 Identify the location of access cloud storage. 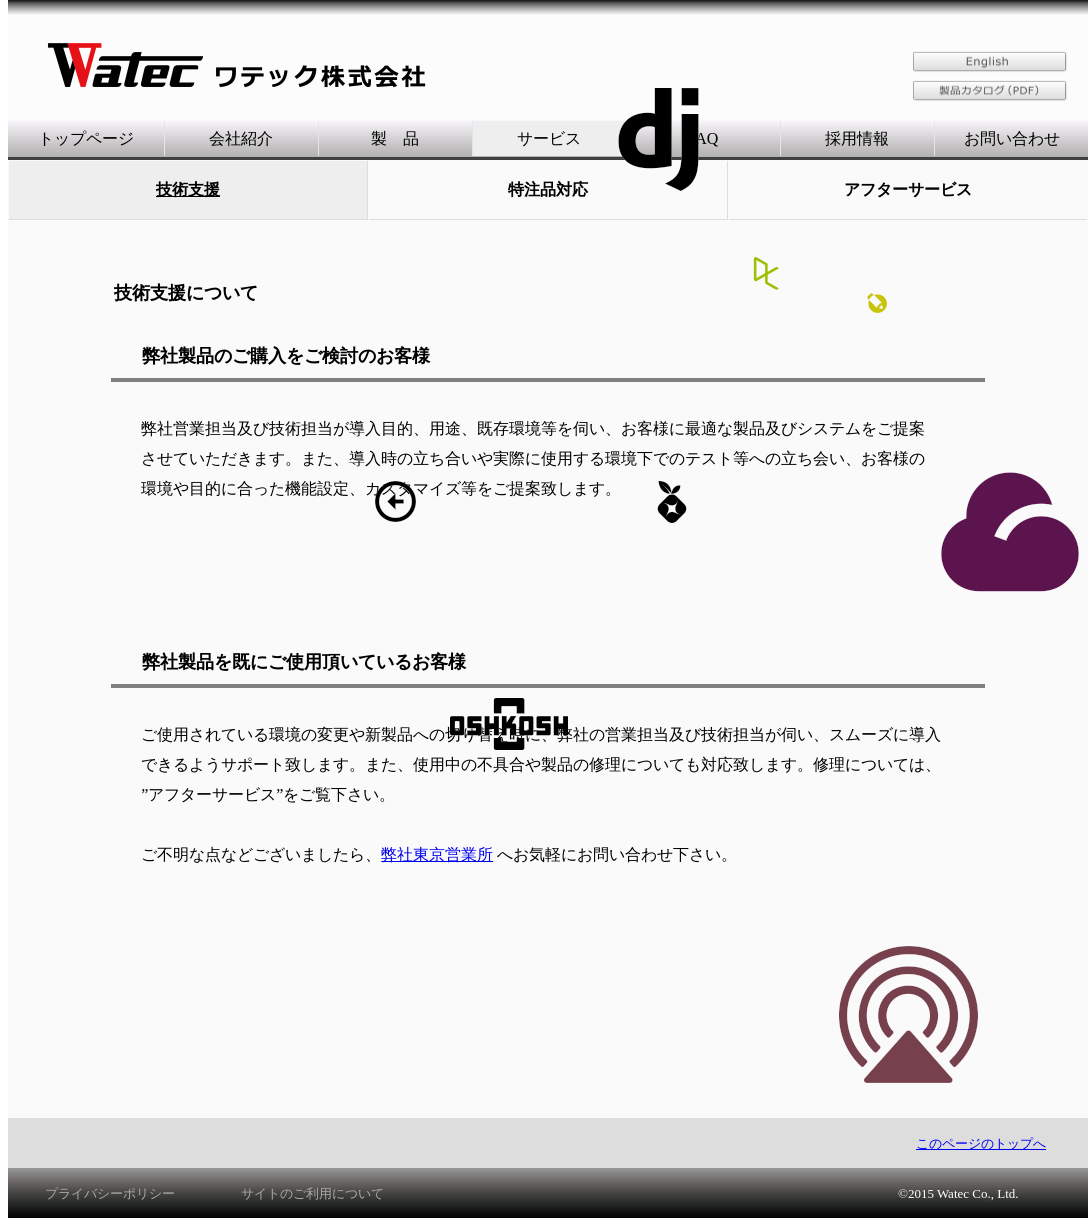
(1010, 535).